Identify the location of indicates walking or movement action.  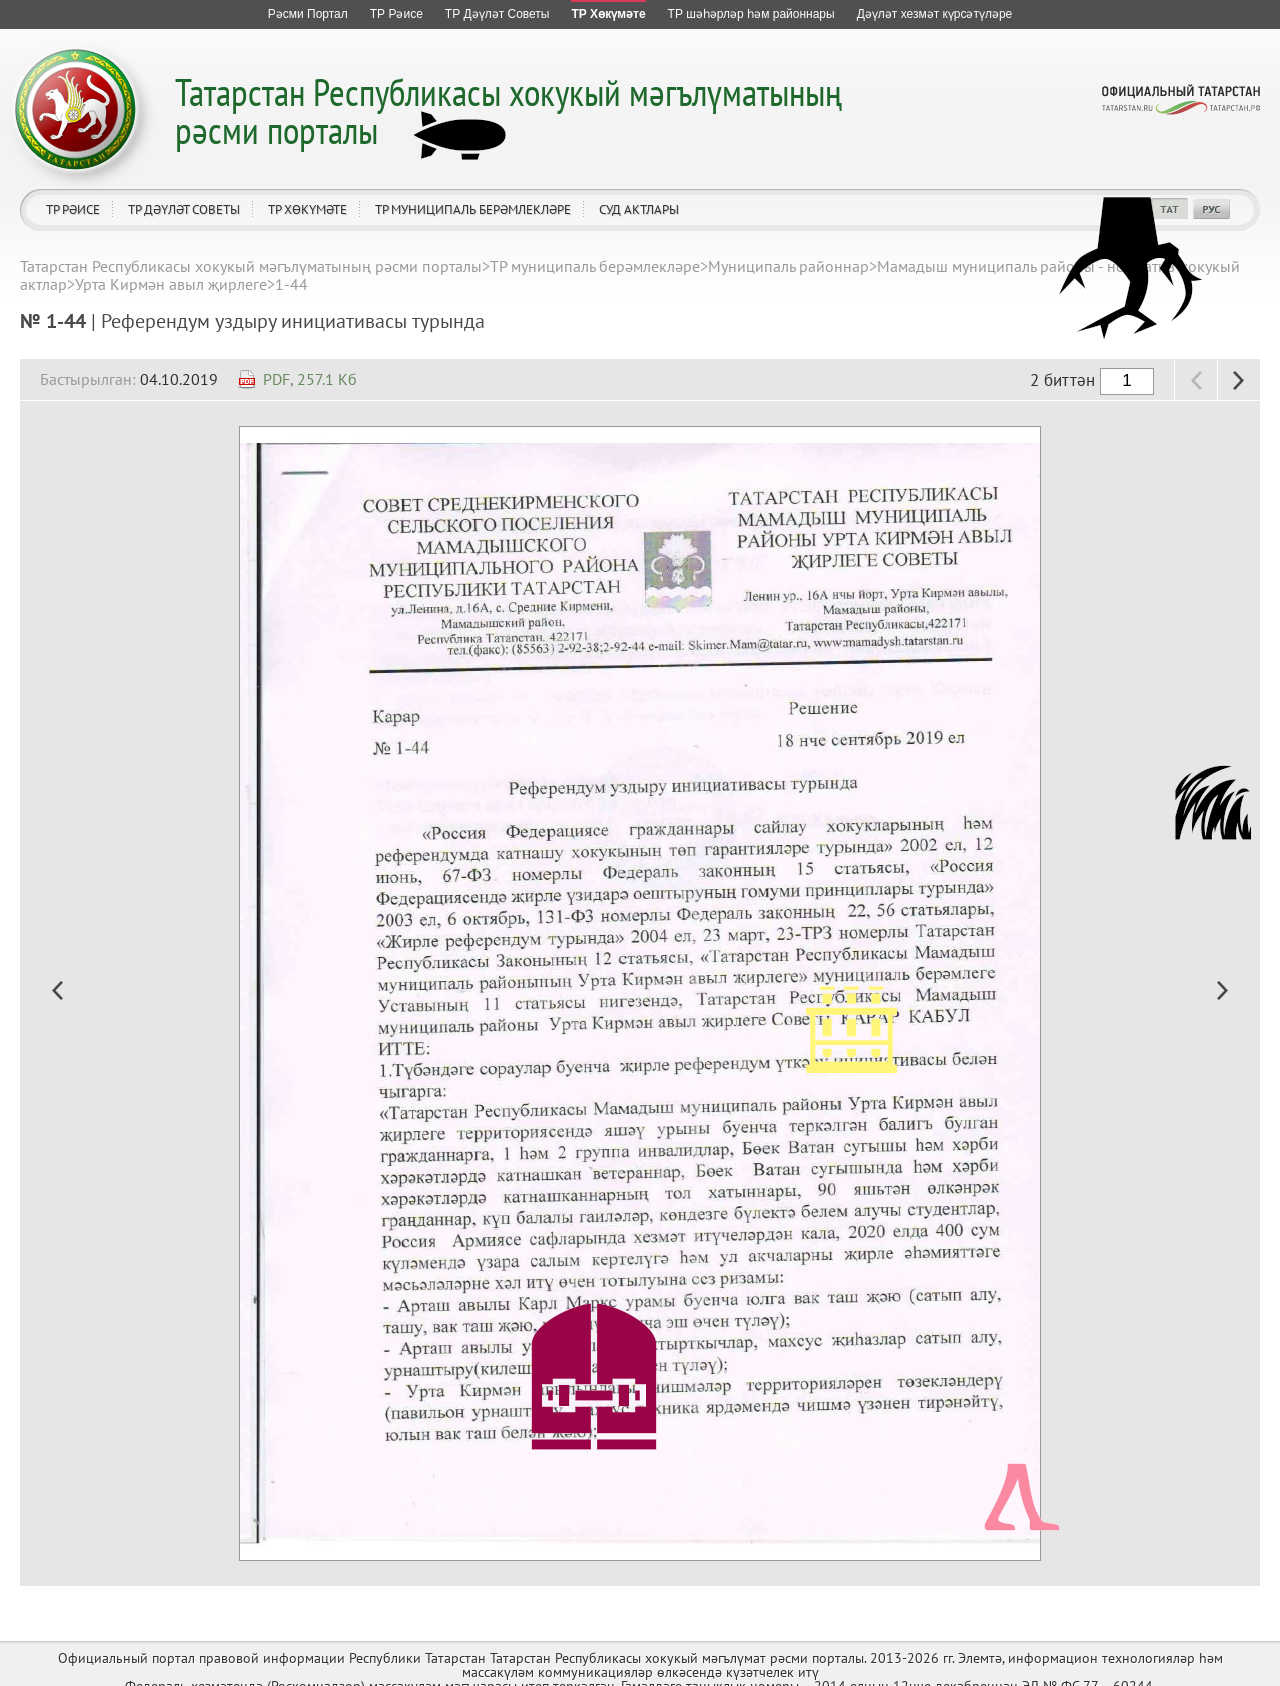
(1022, 1497).